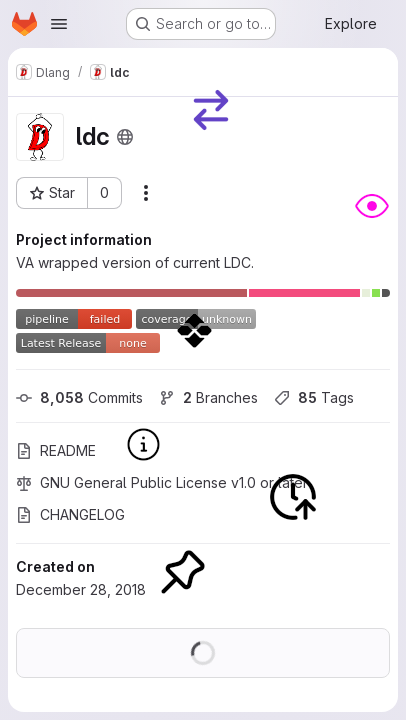 This screenshot has width=406, height=720. I want to click on pix instant payment system logo, so click(194, 330).